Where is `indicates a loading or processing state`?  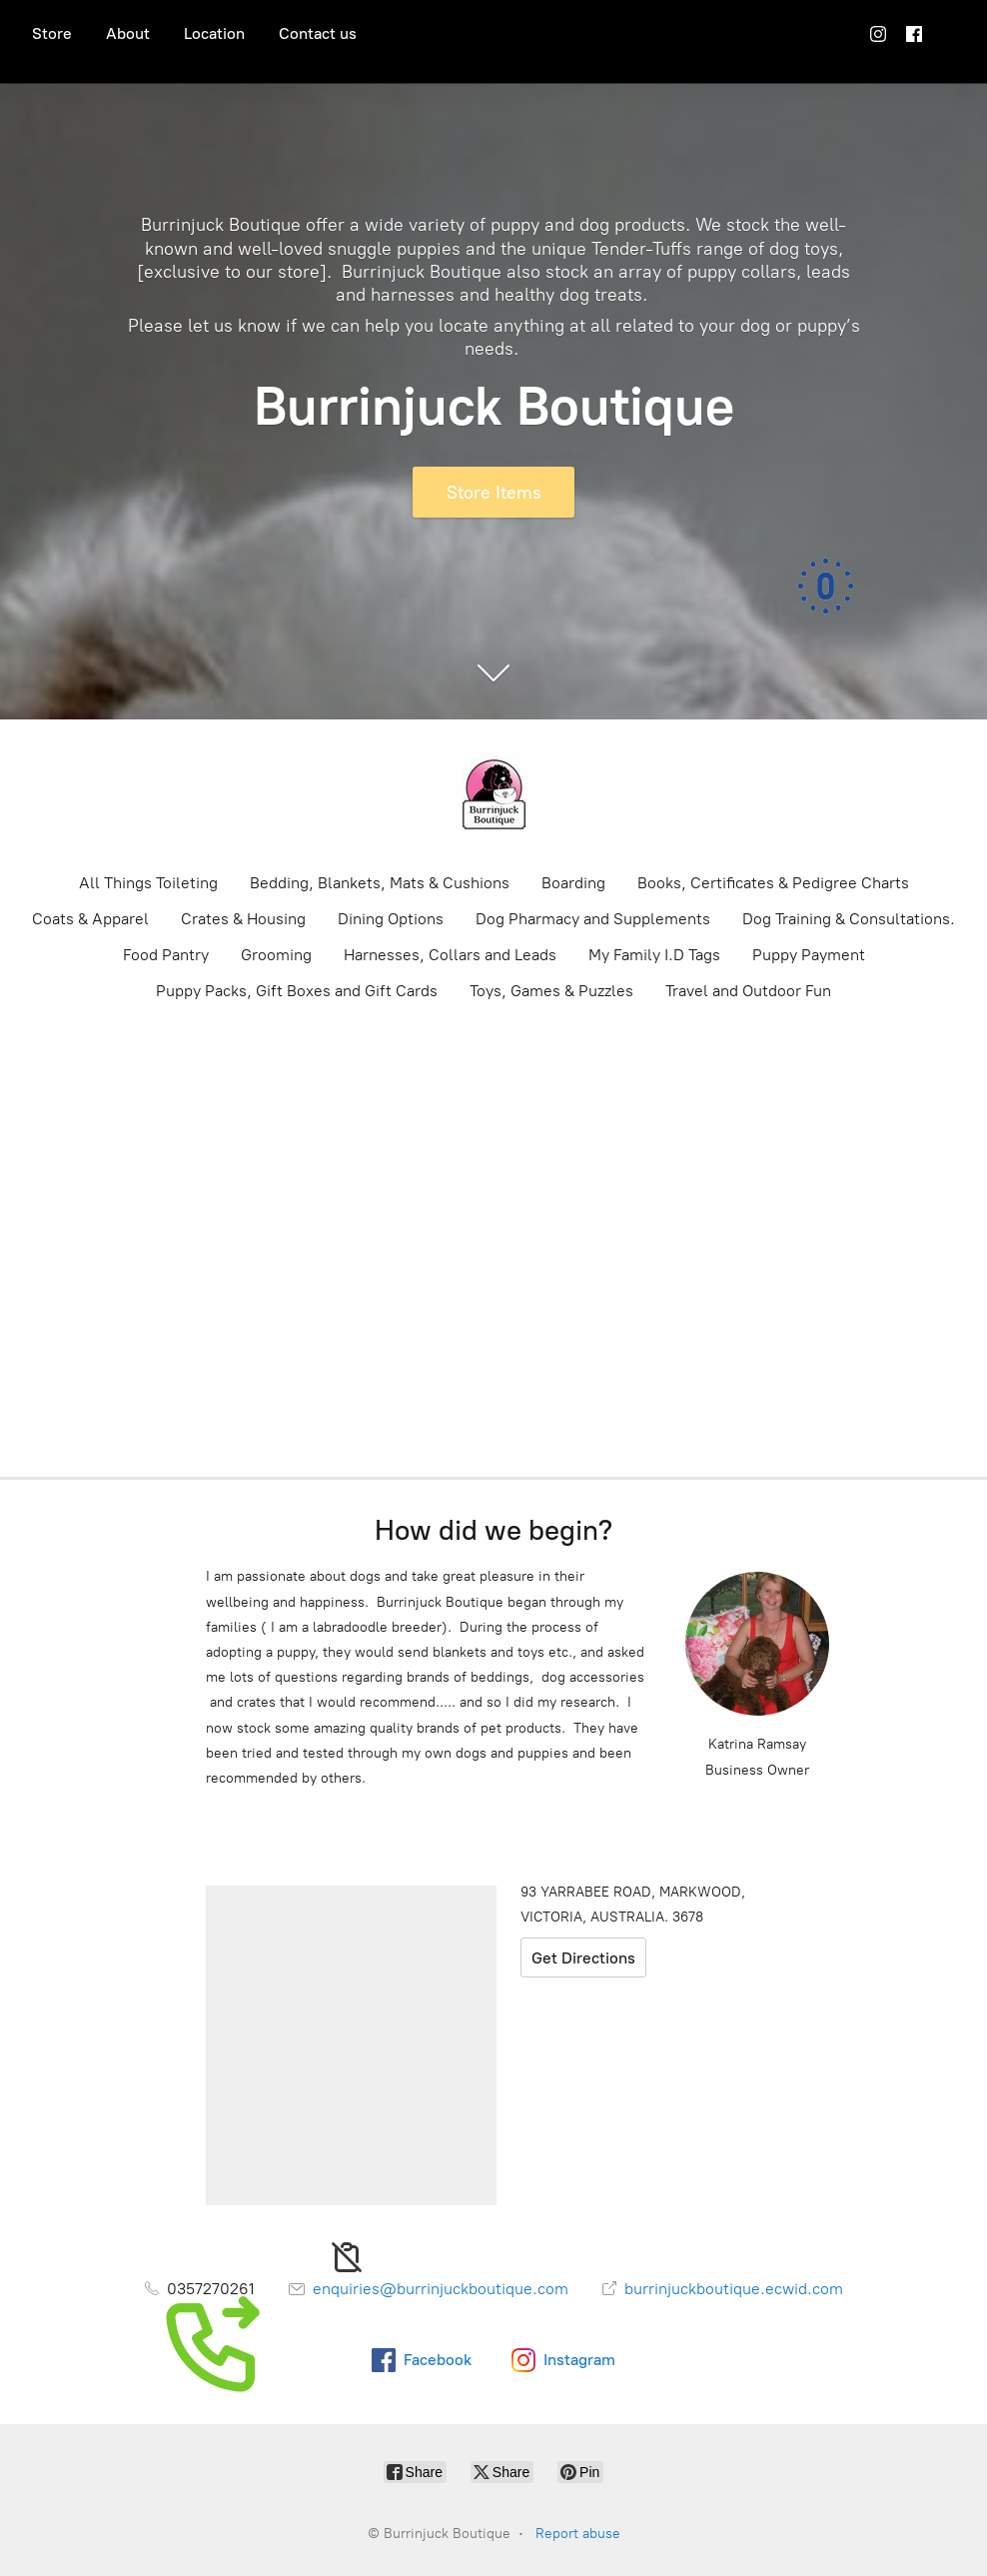
indicates a loading or processing state is located at coordinates (825, 586).